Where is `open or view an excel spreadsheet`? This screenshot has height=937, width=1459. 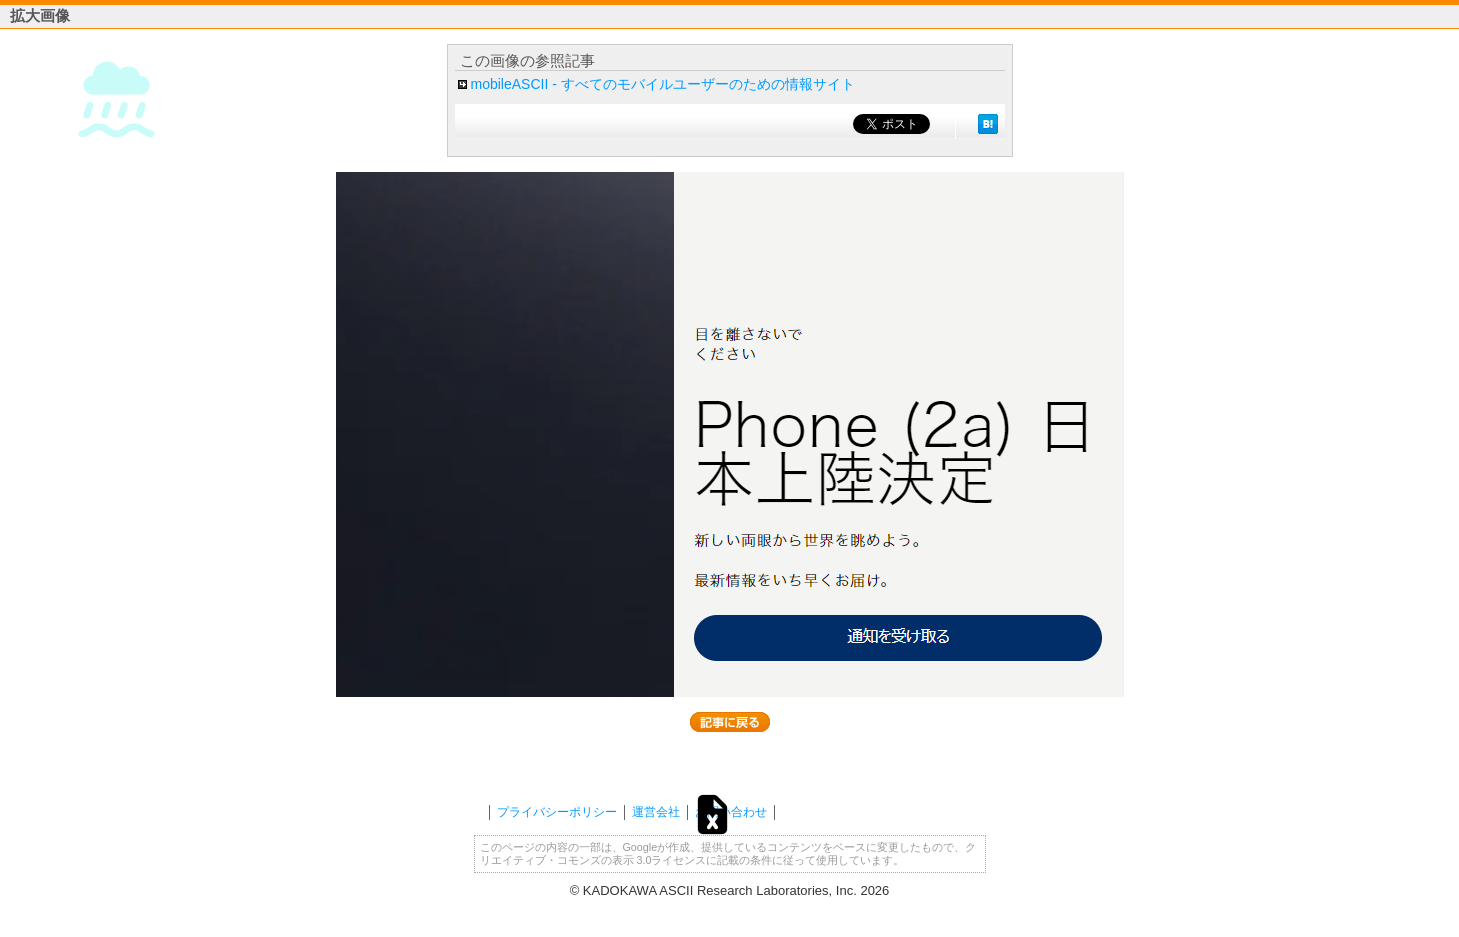
open or view an excel spreadsheet is located at coordinates (712, 814).